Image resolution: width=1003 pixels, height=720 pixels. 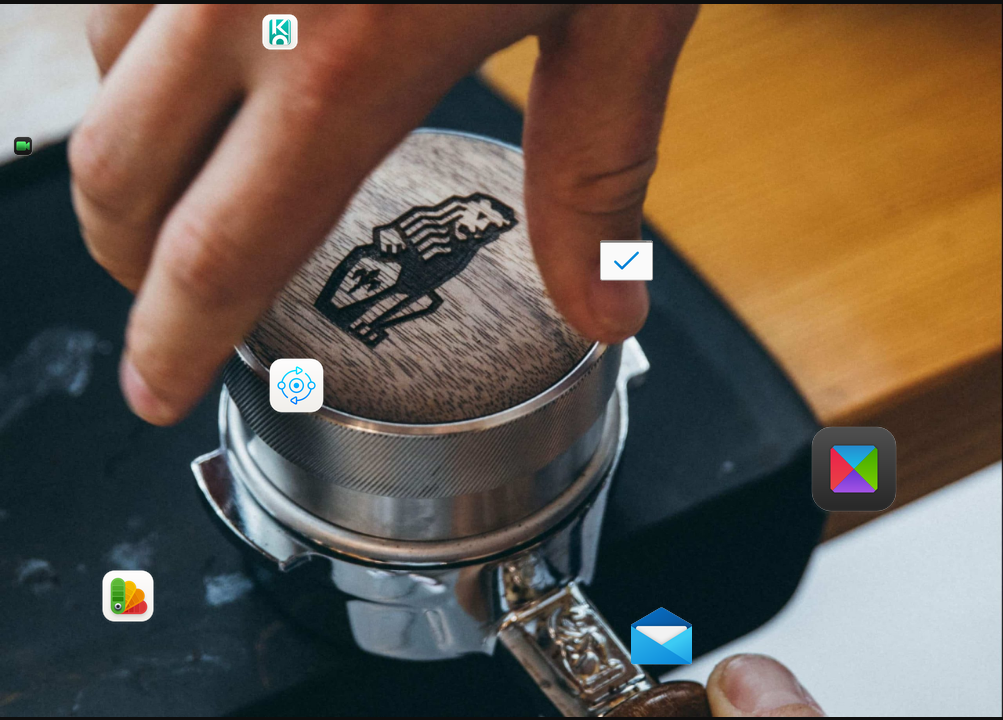 I want to click on launch gnome tetravex puzzle game, so click(x=854, y=469).